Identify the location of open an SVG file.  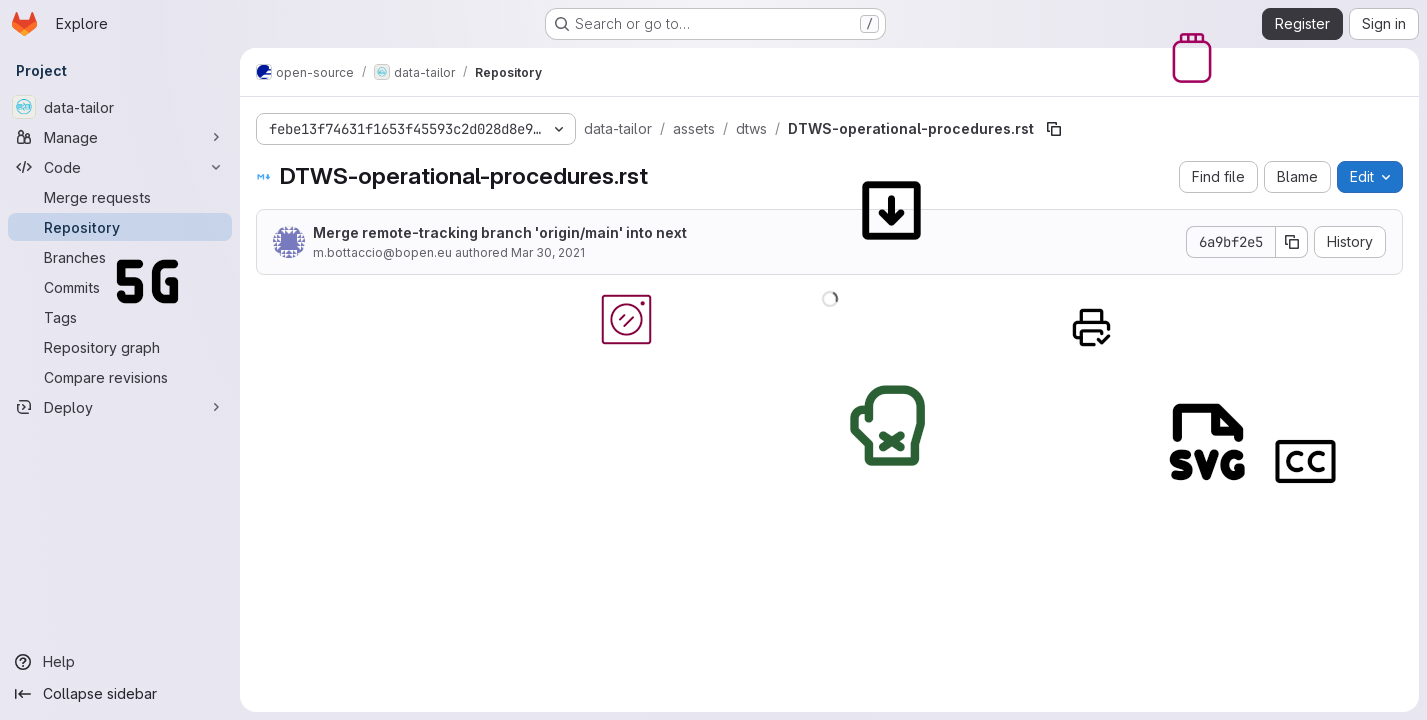
(1208, 445).